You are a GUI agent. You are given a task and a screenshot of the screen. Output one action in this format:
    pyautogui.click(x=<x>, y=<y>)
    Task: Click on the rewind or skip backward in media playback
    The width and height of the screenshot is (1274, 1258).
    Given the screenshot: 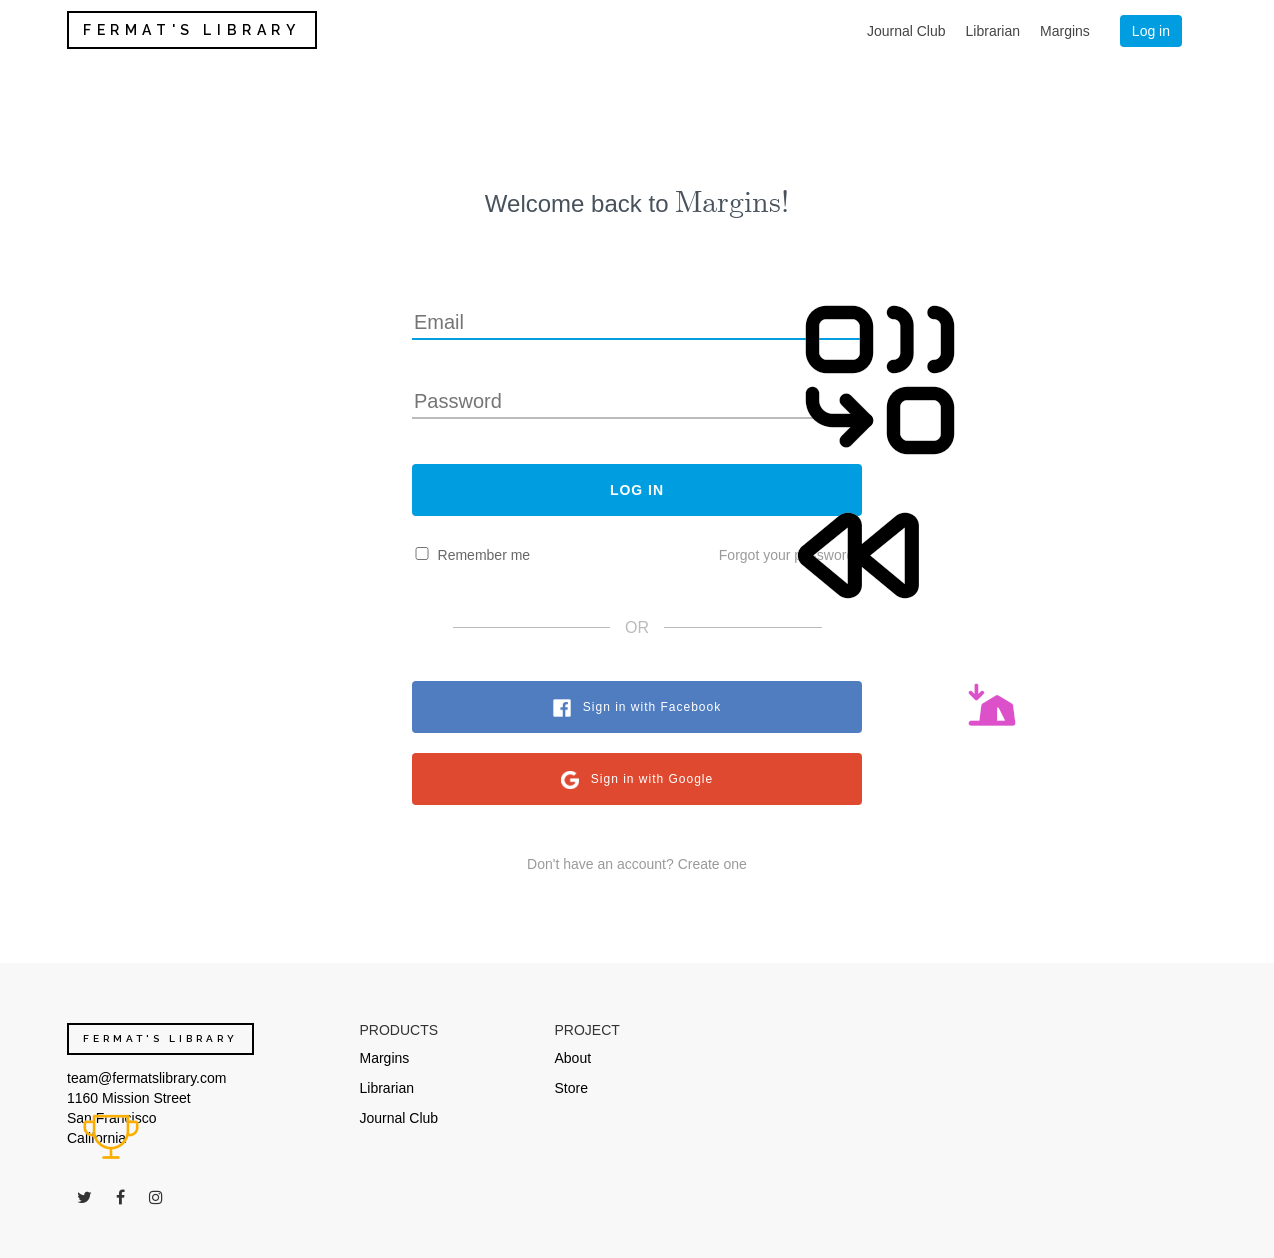 What is the action you would take?
    pyautogui.click(x=865, y=555)
    